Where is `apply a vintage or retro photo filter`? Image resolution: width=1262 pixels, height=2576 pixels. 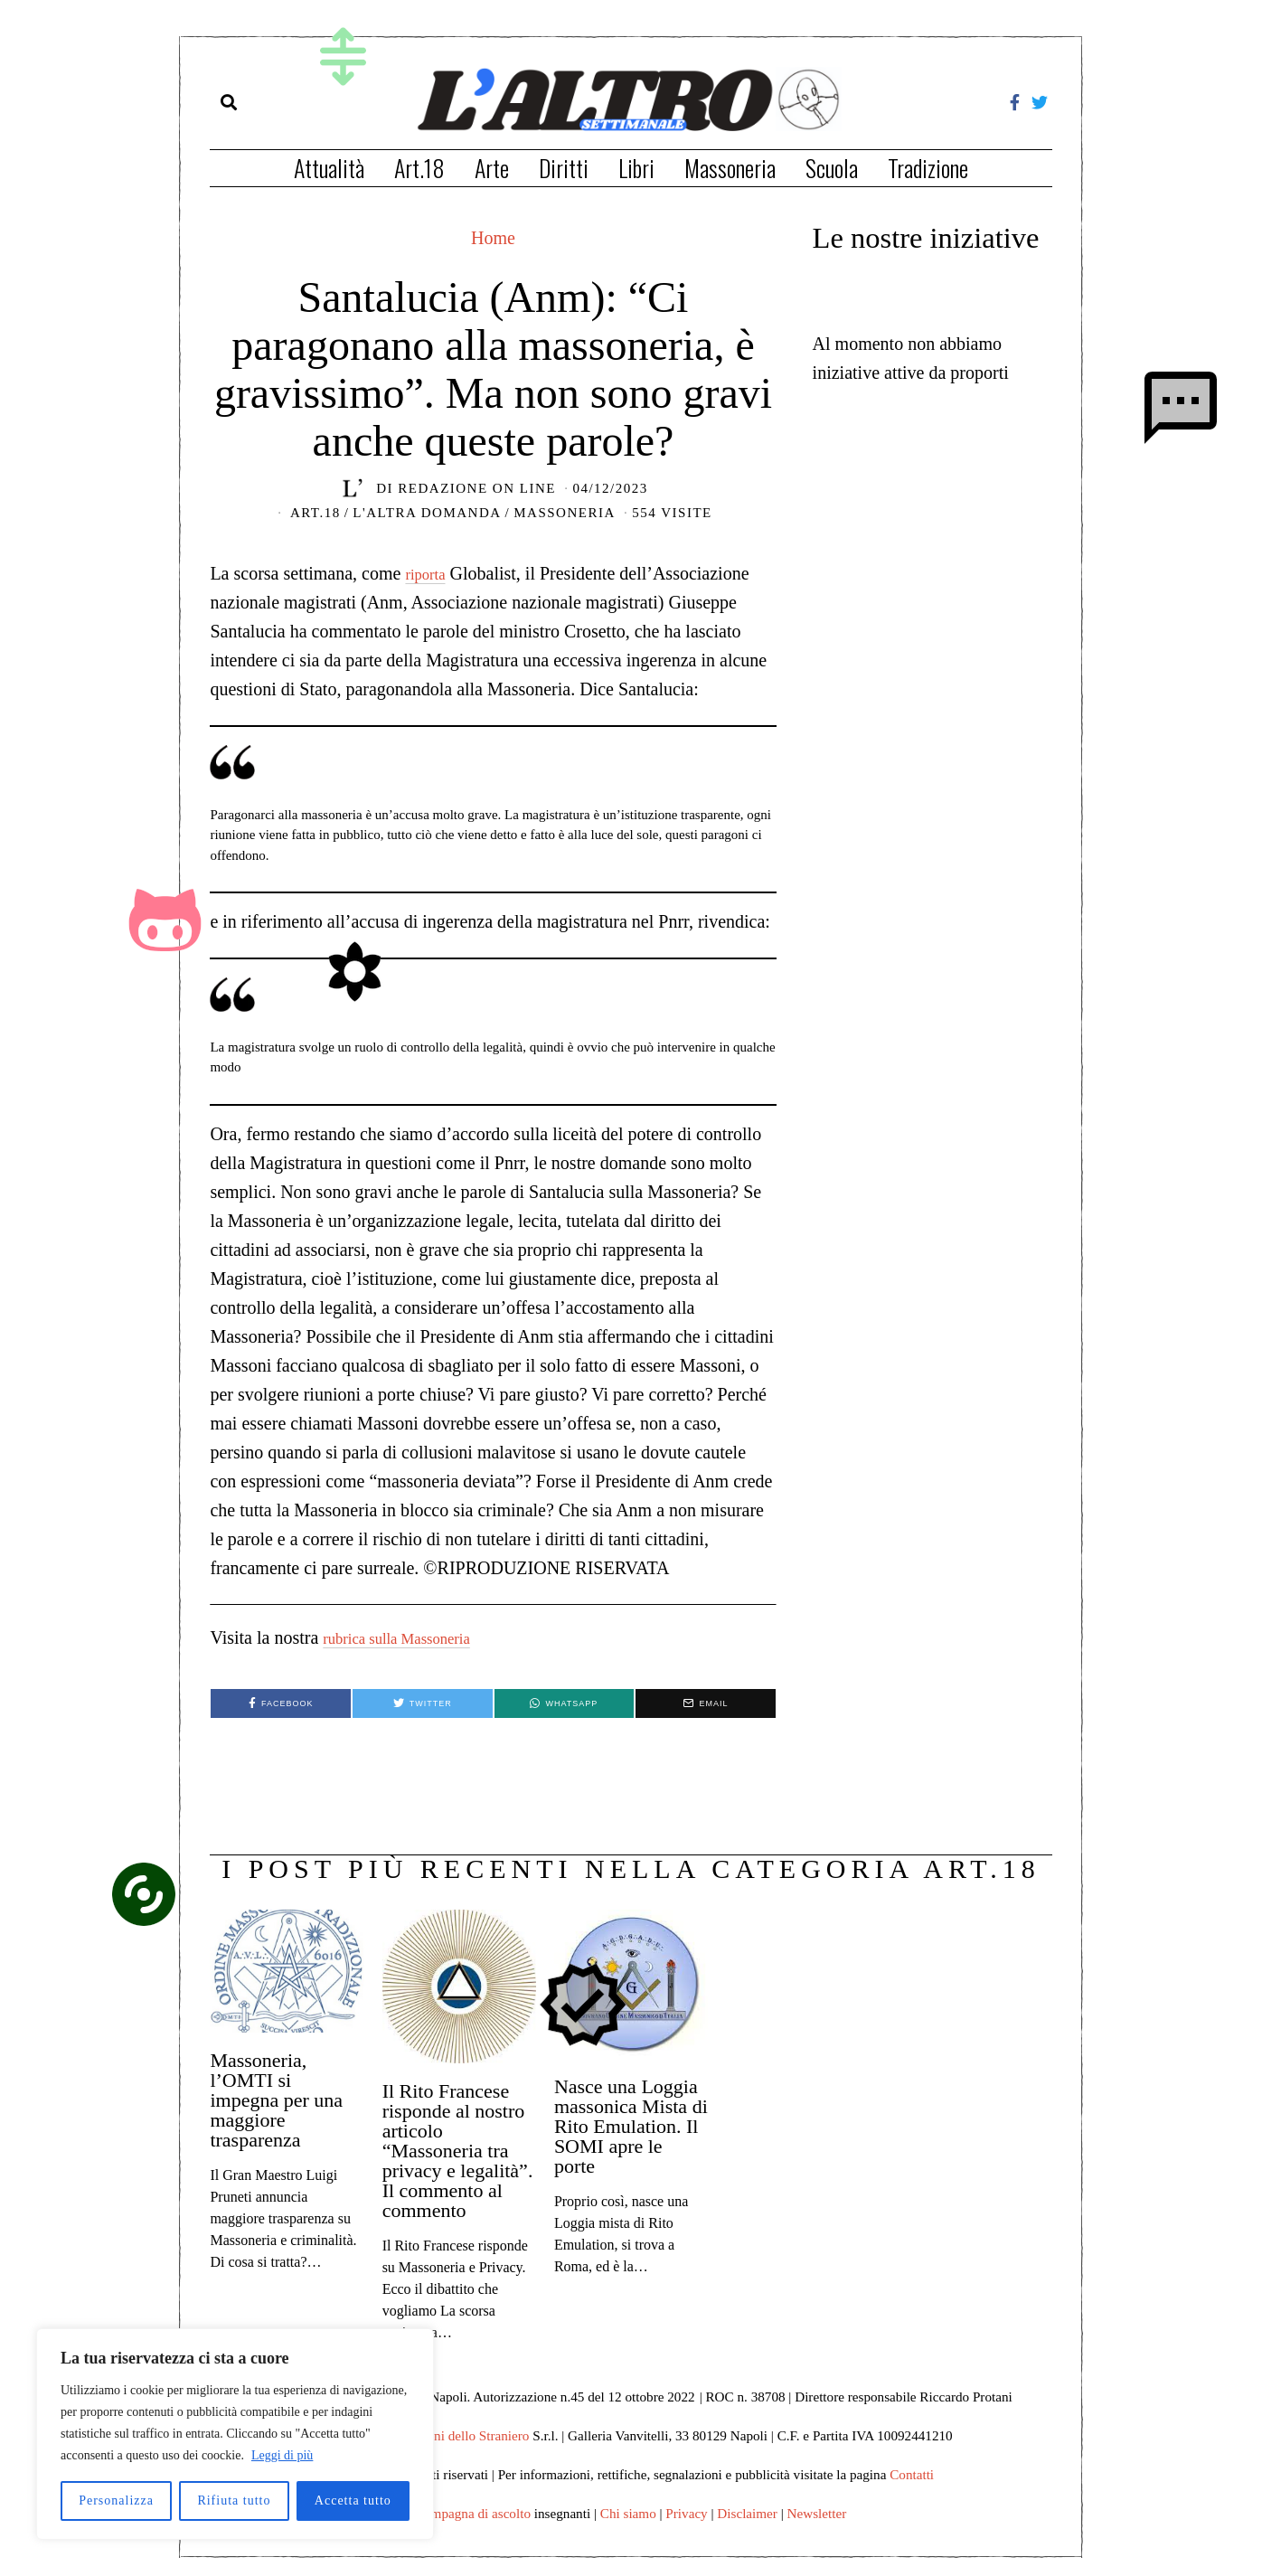 apply a vintage or retro photo filter is located at coordinates (354, 971).